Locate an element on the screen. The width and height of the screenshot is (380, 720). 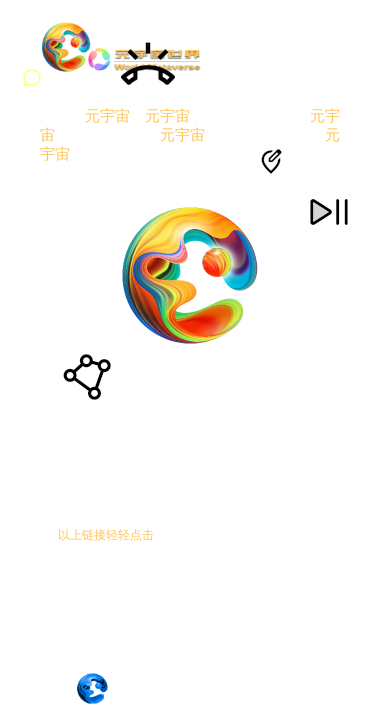
toggle between play and pause for media playback is located at coordinates (329, 212).